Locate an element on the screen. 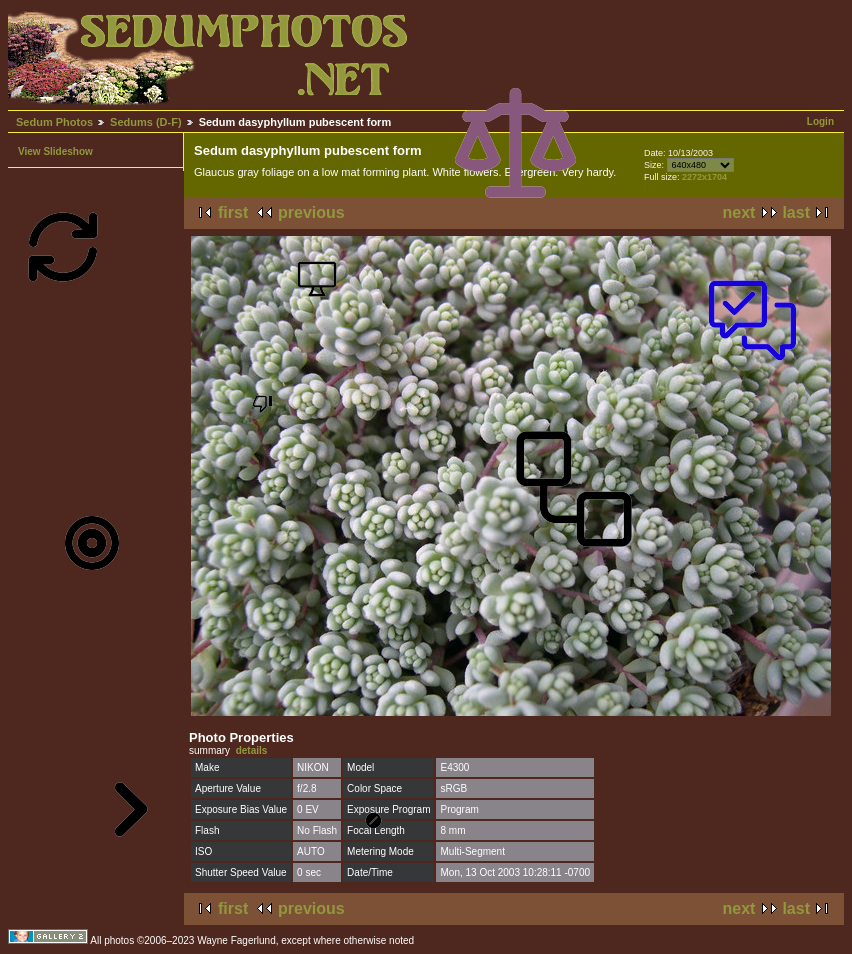  sync data across devices is located at coordinates (63, 247).